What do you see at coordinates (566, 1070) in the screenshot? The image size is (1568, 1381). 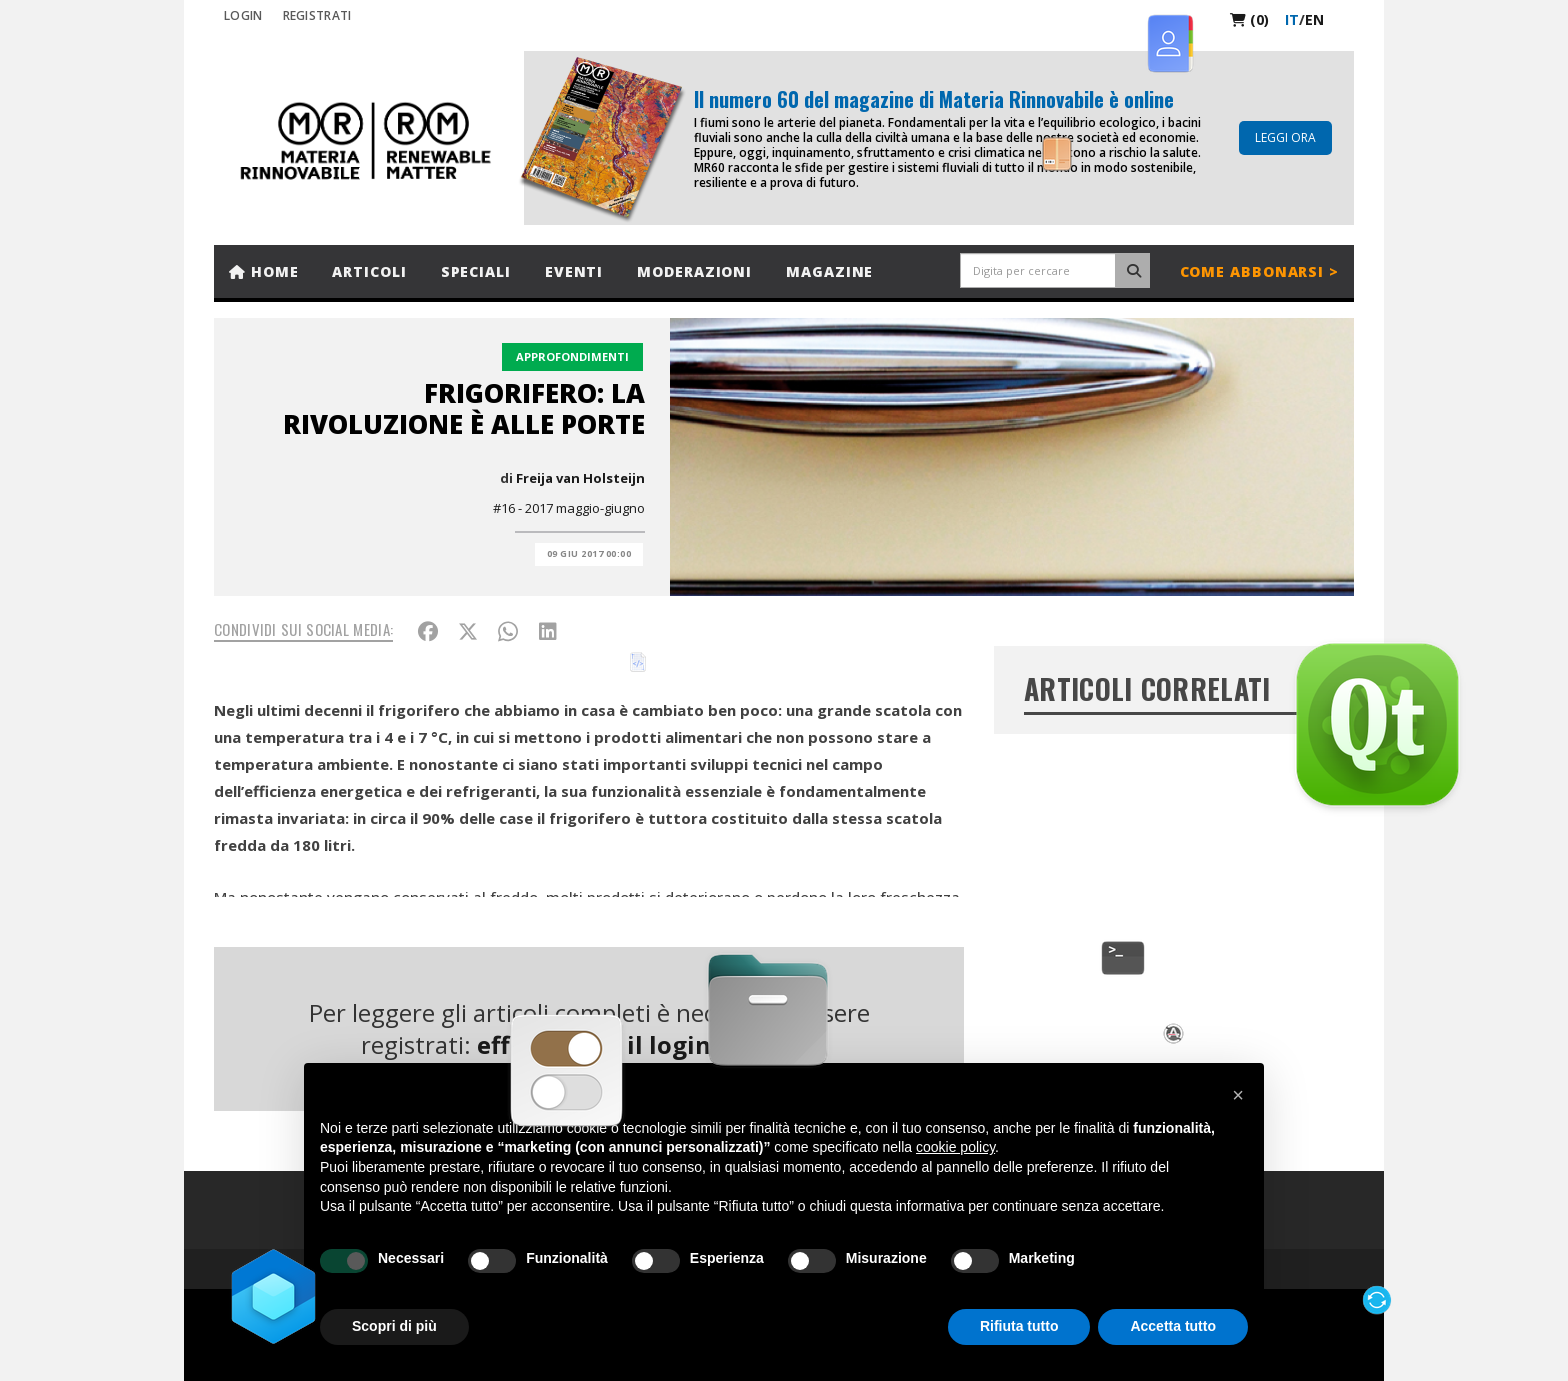 I see `open system tweaks or settings customization` at bounding box center [566, 1070].